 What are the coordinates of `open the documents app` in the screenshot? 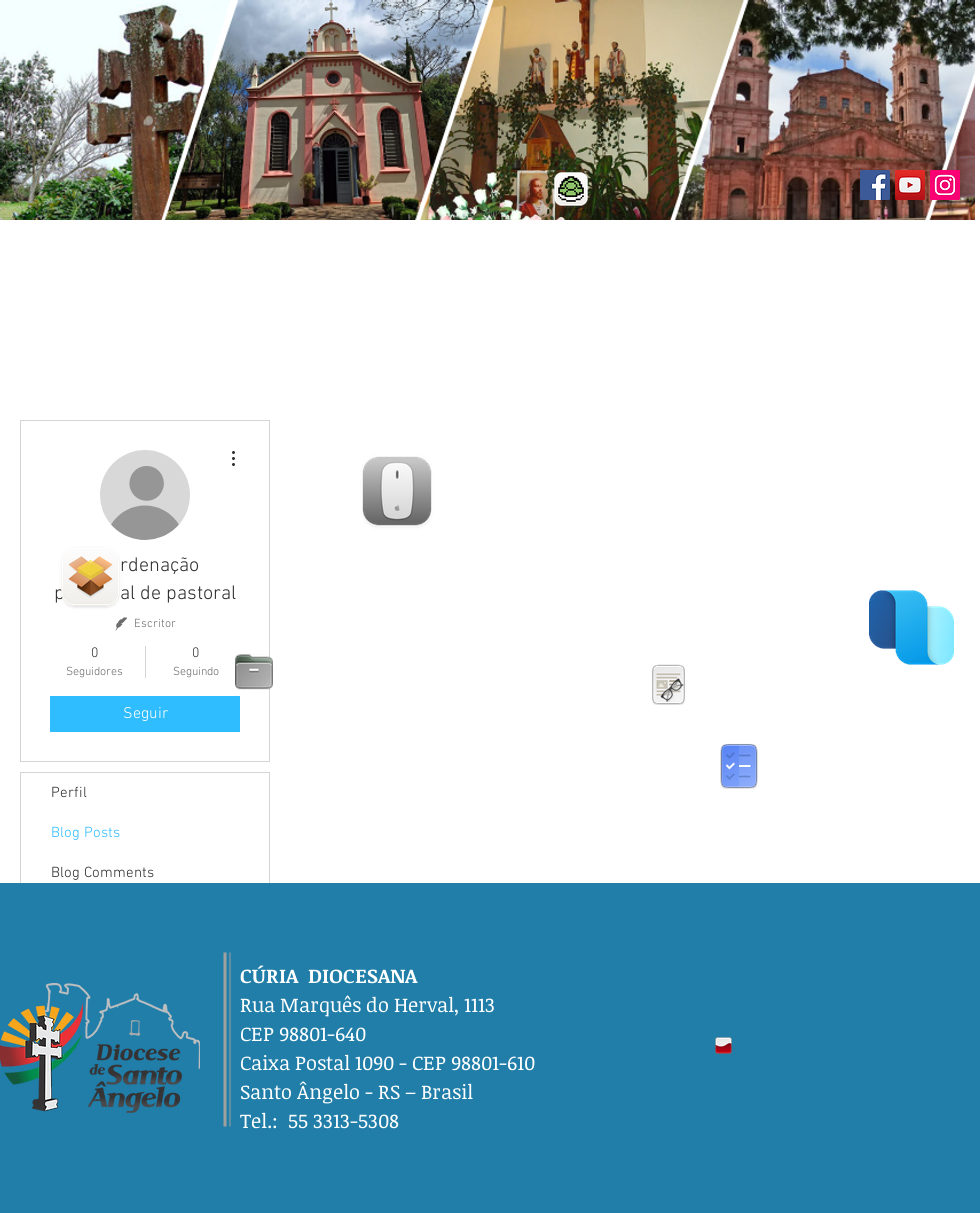 It's located at (668, 684).